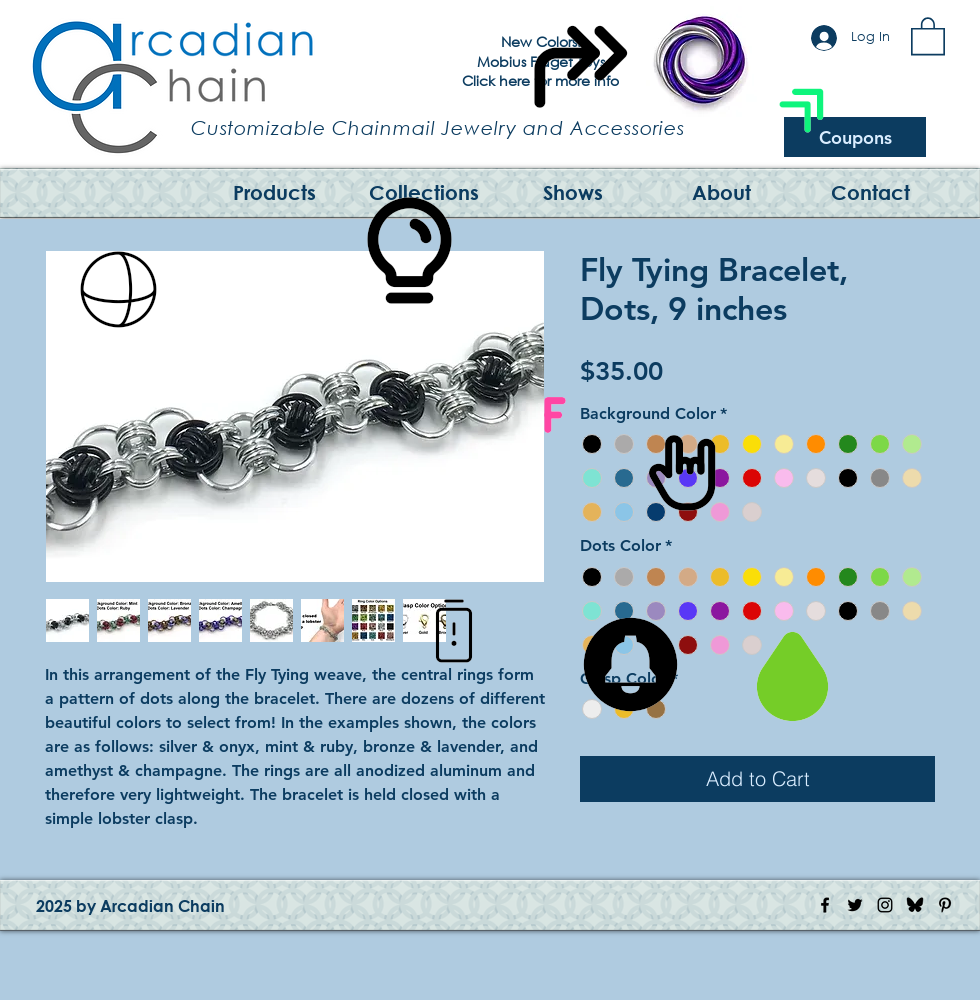 The height and width of the screenshot is (1000, 980). What do you see at coordinates (683, 471) in the screenshot?
I see `express love or appreciation` at bounding box center [683, 471].